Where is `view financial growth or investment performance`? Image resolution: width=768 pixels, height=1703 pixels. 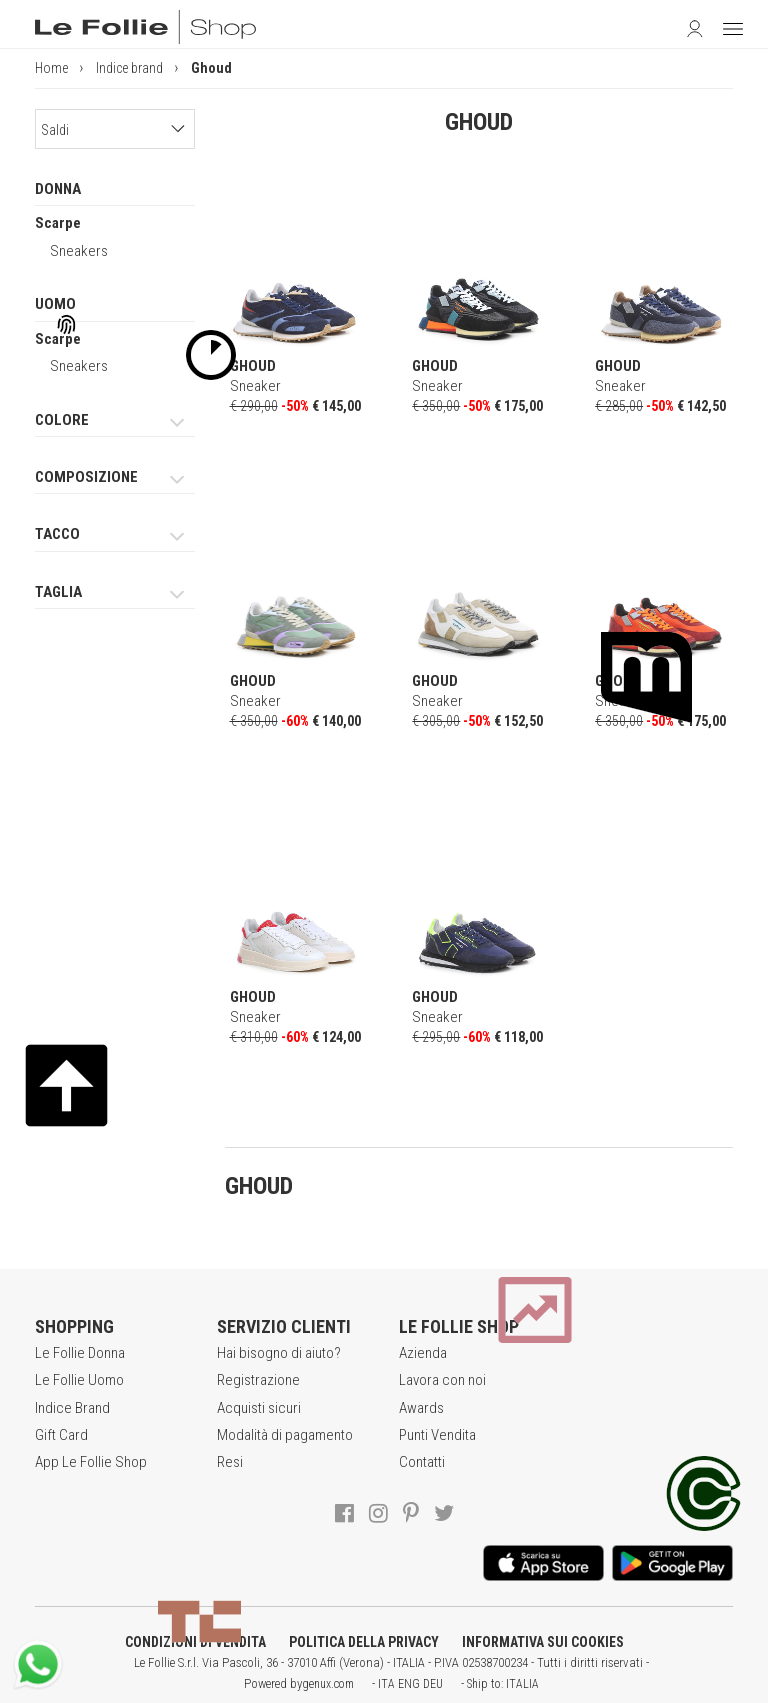
view financial growth or investment performance is located at coordinates (535, 1310).